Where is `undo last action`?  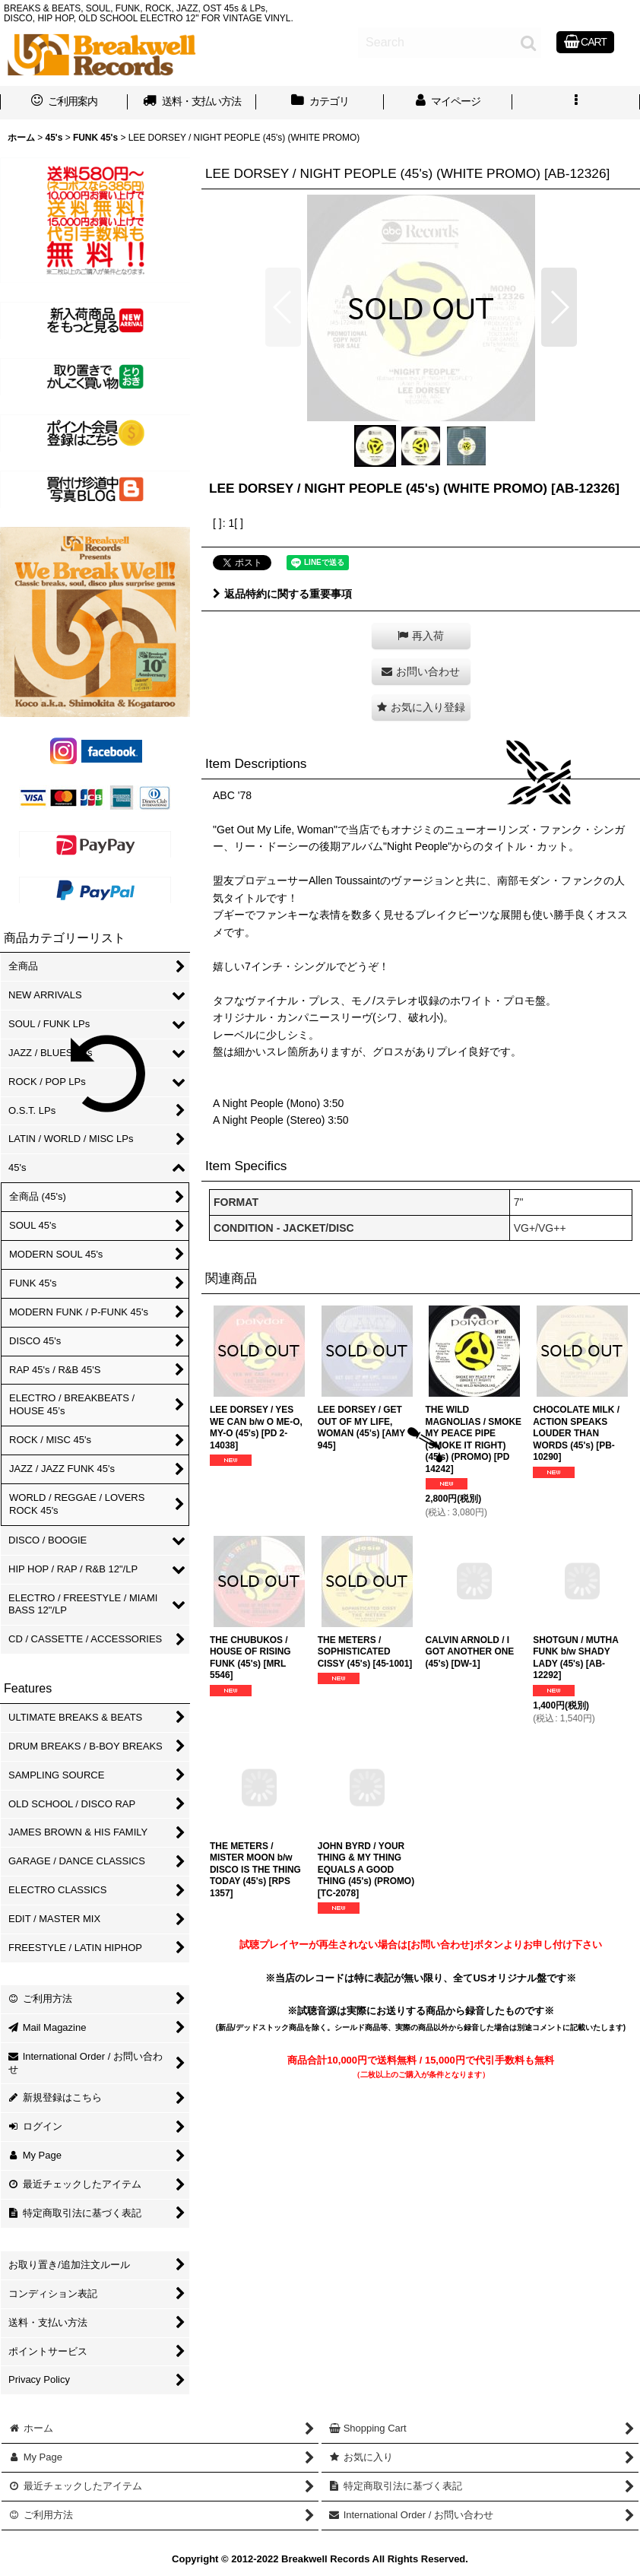
undo last action is located at coordinates (108, 1074).